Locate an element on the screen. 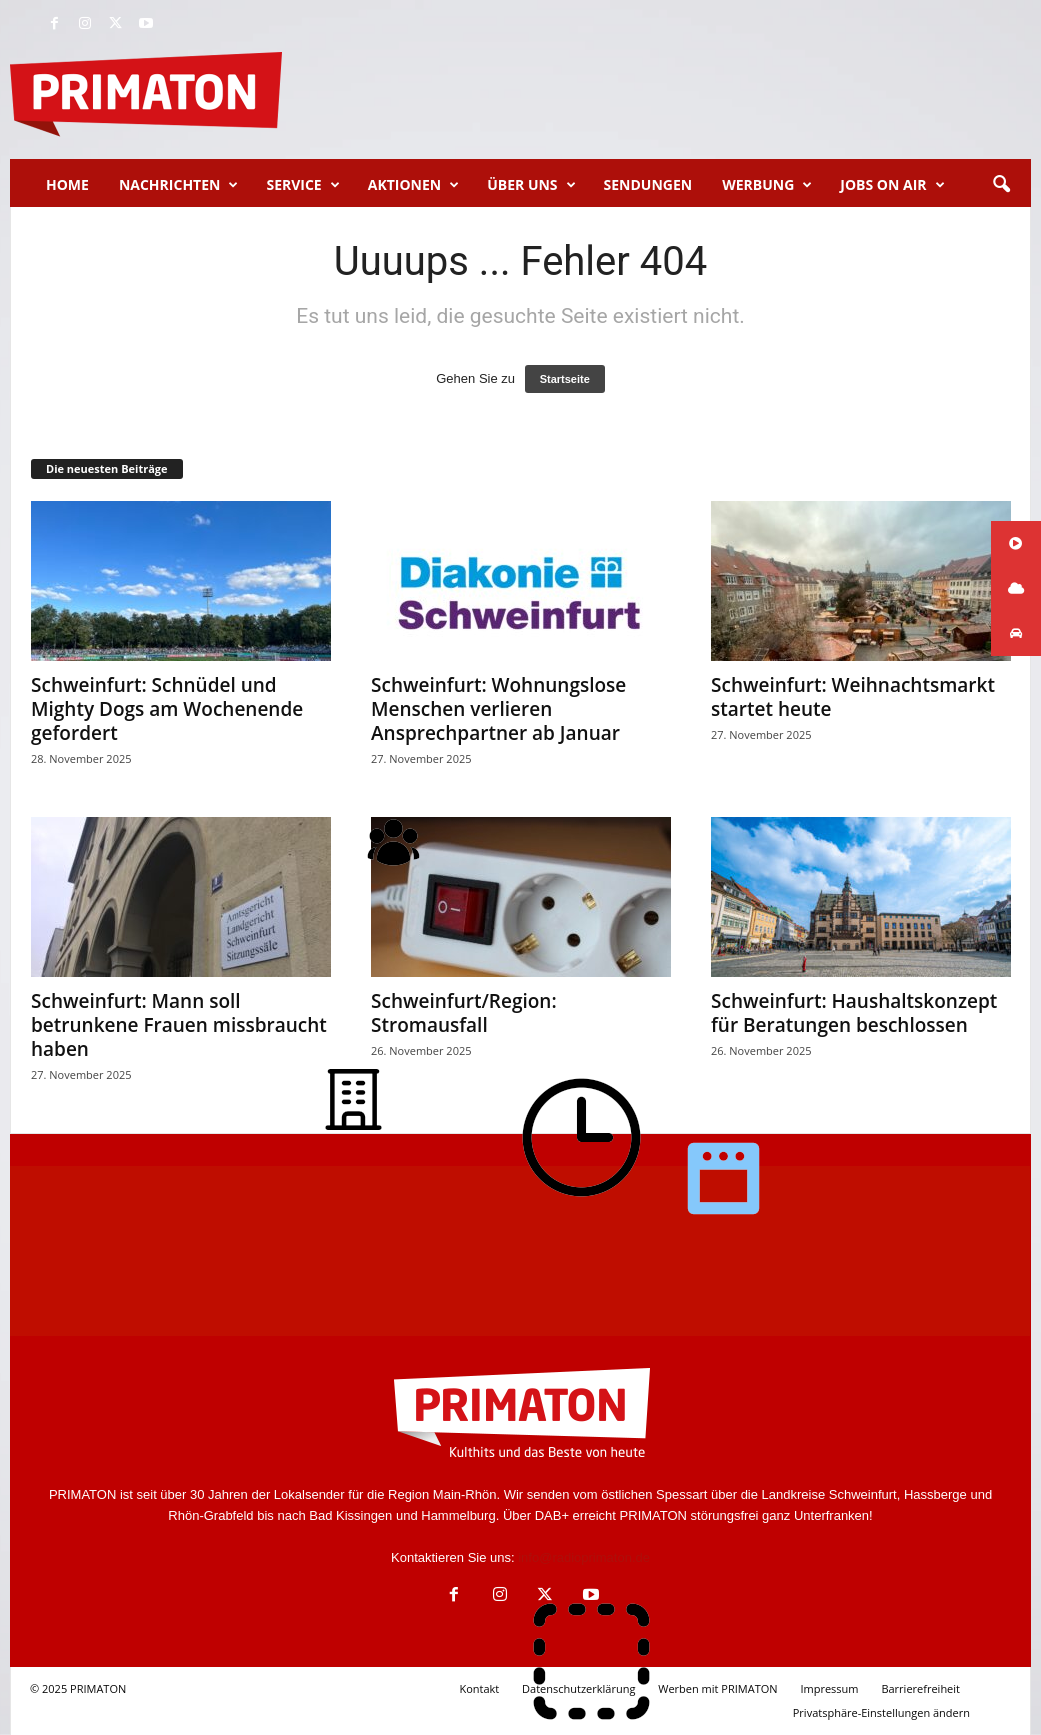  view time or clock settings is located at coordinates (581, 1137).